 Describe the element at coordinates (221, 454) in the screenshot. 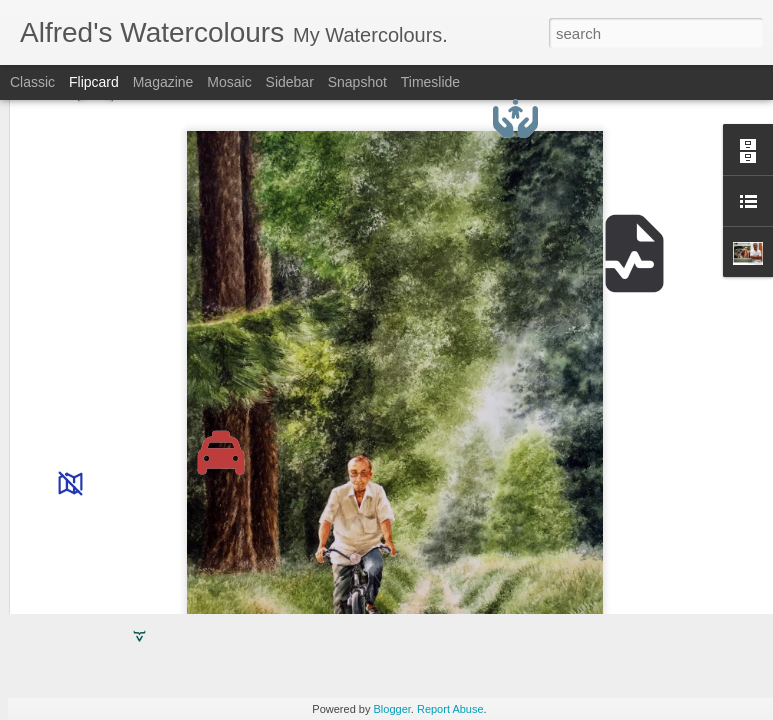

I see `request a taxi or cab ride` at that location.